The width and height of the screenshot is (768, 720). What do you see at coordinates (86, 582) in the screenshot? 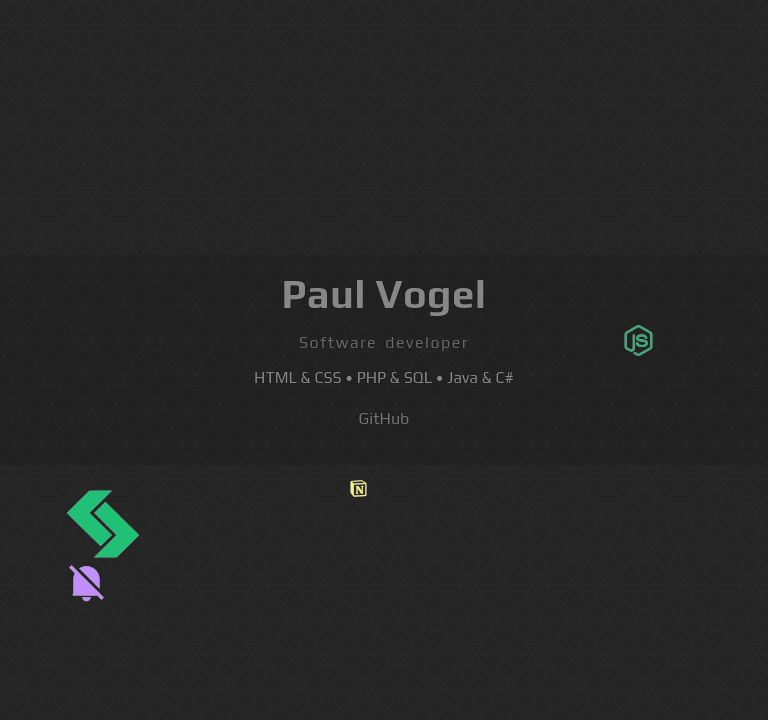
I see `mute notifications` at bounding box center [86, 582].